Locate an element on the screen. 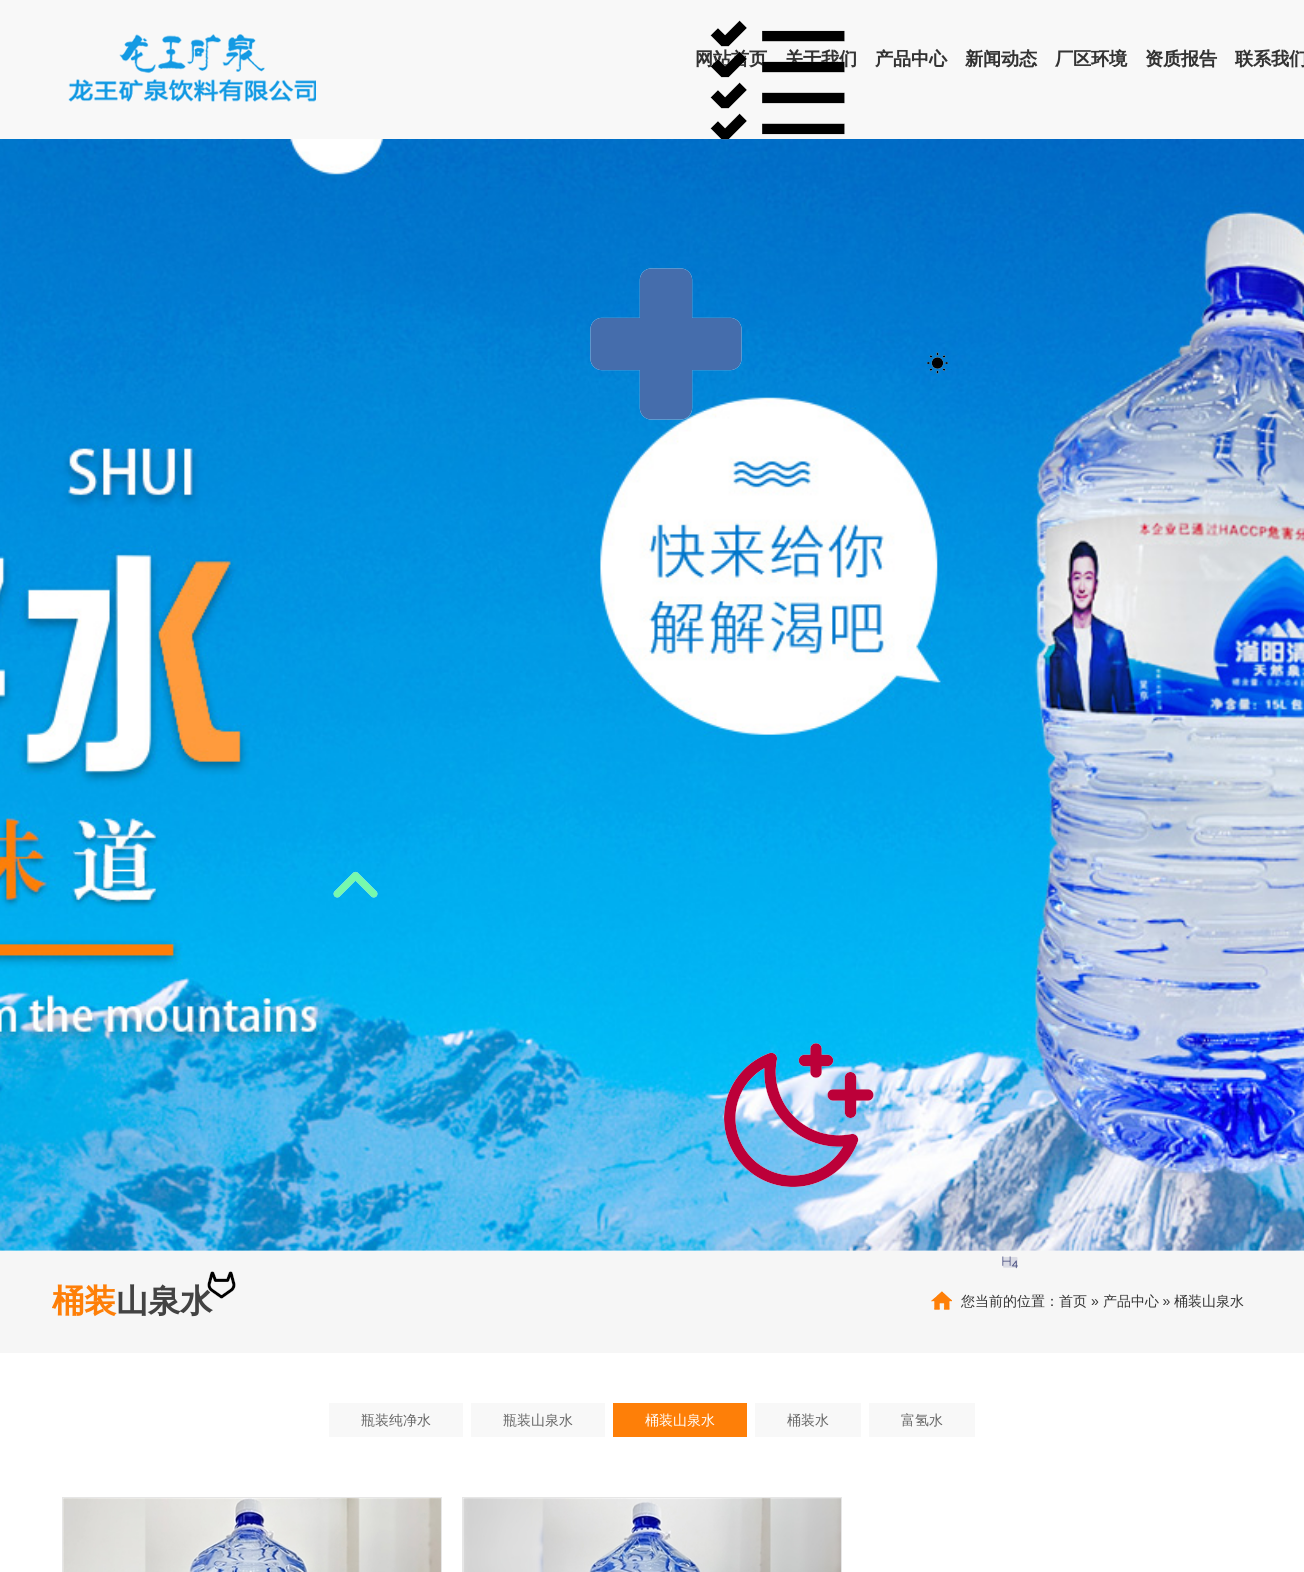 This screenshot has width=1304, height=1572. format text as heading level 4 is located at coordinates (1009, 1262).